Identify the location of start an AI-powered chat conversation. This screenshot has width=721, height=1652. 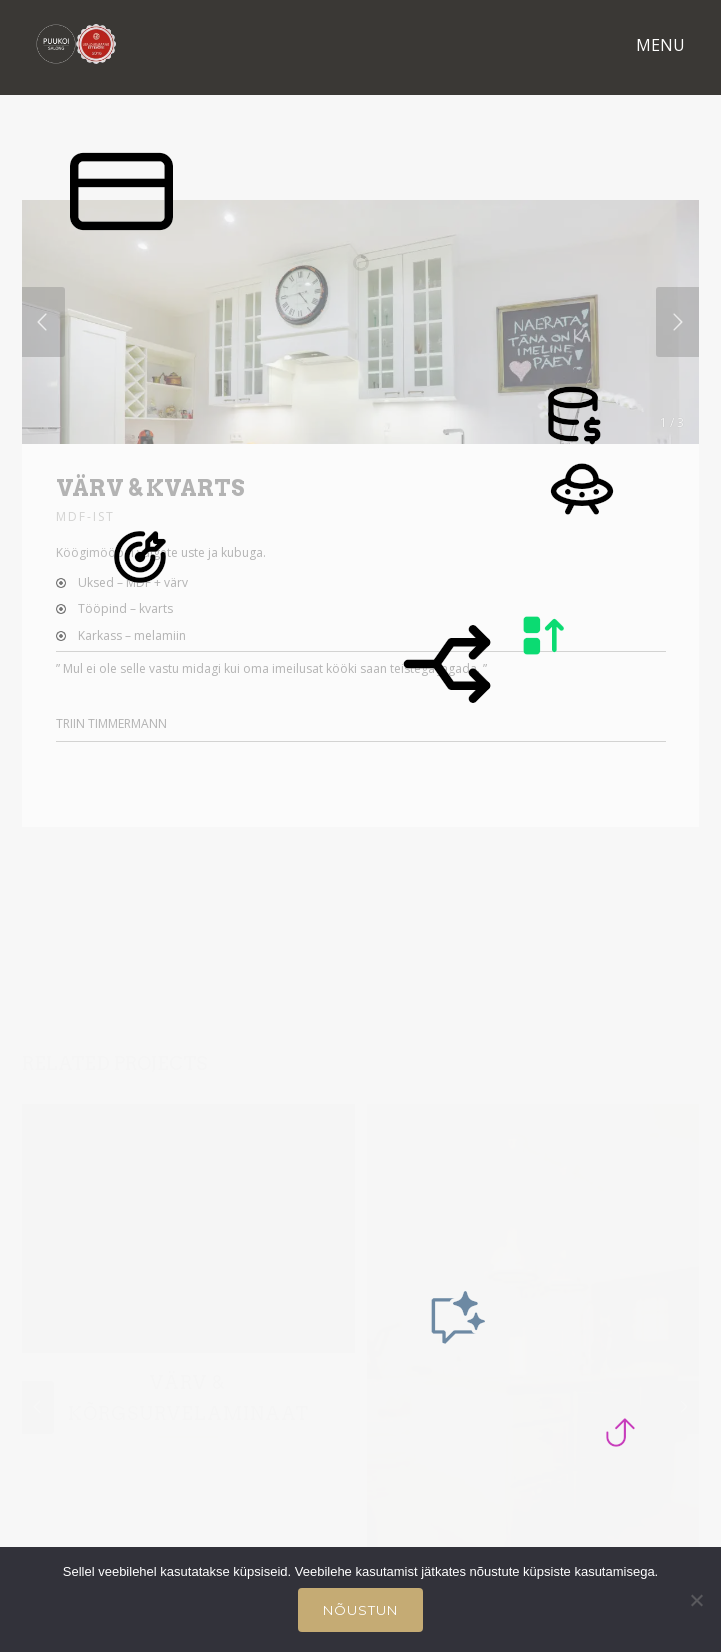
(456, 1319).